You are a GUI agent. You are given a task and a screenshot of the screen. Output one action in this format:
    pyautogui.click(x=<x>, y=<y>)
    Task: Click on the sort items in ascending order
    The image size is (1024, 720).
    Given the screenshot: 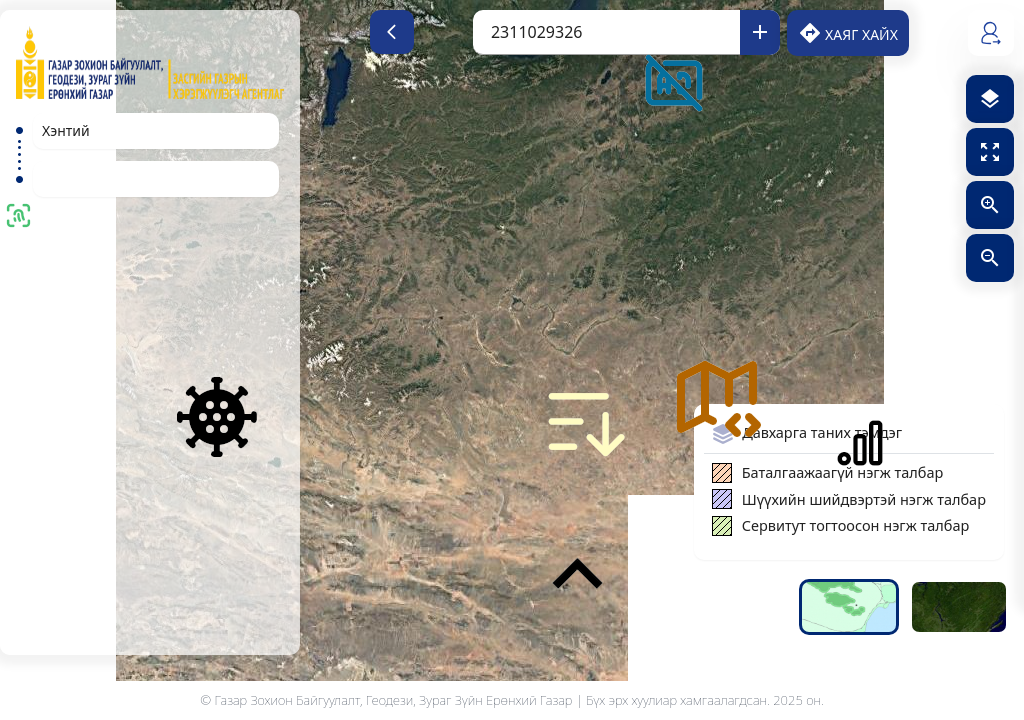 What is the action you would take?
    pyautogui.click(x=583, y=421)
    